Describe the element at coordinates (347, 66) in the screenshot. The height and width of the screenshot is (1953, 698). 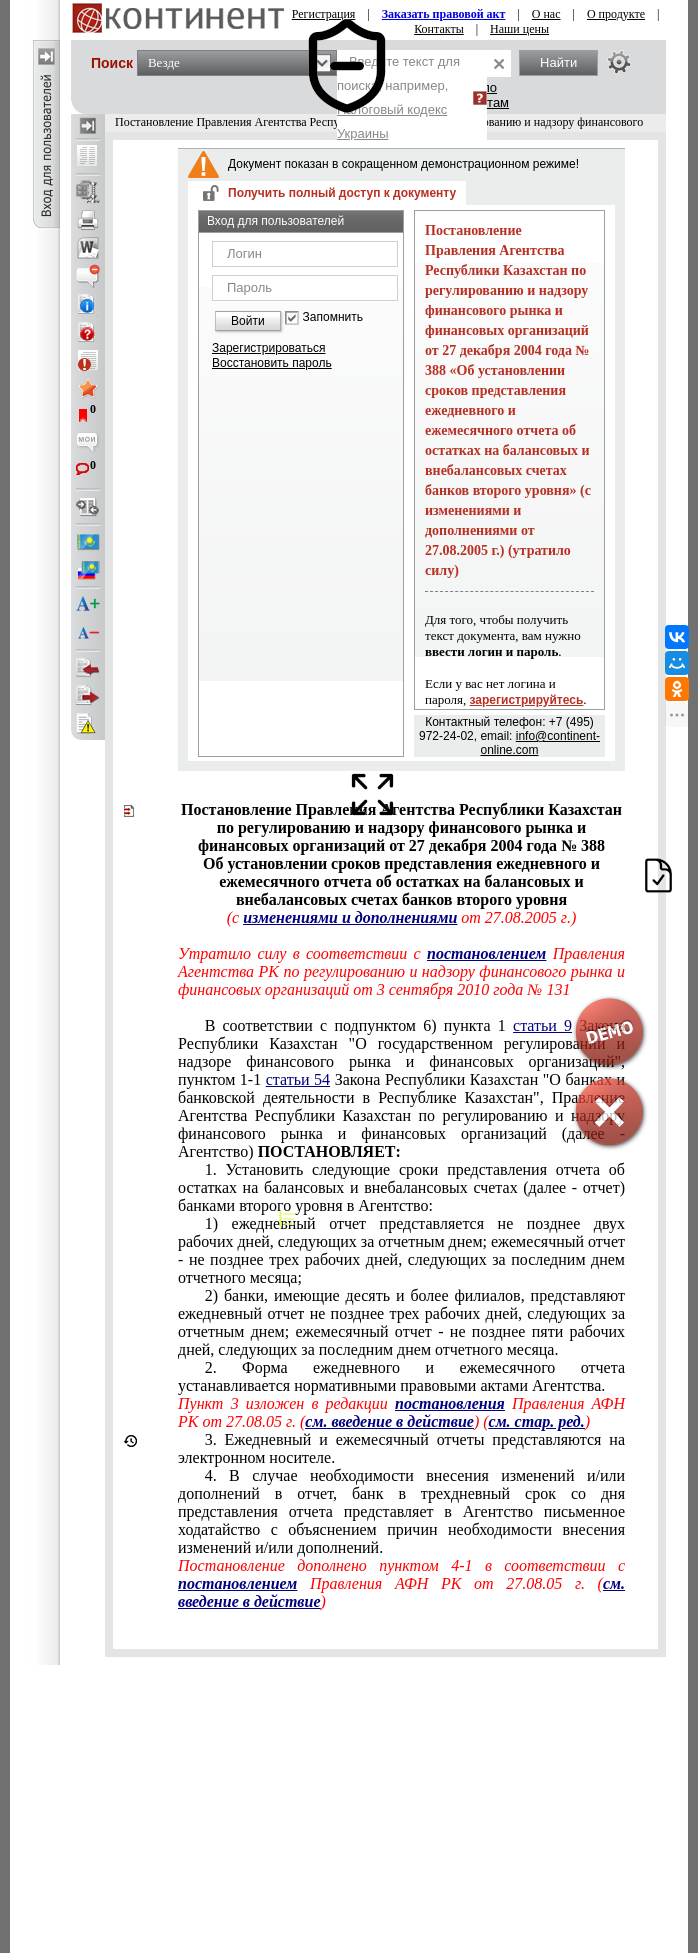
I see `remove or reduce security protection` at that location.